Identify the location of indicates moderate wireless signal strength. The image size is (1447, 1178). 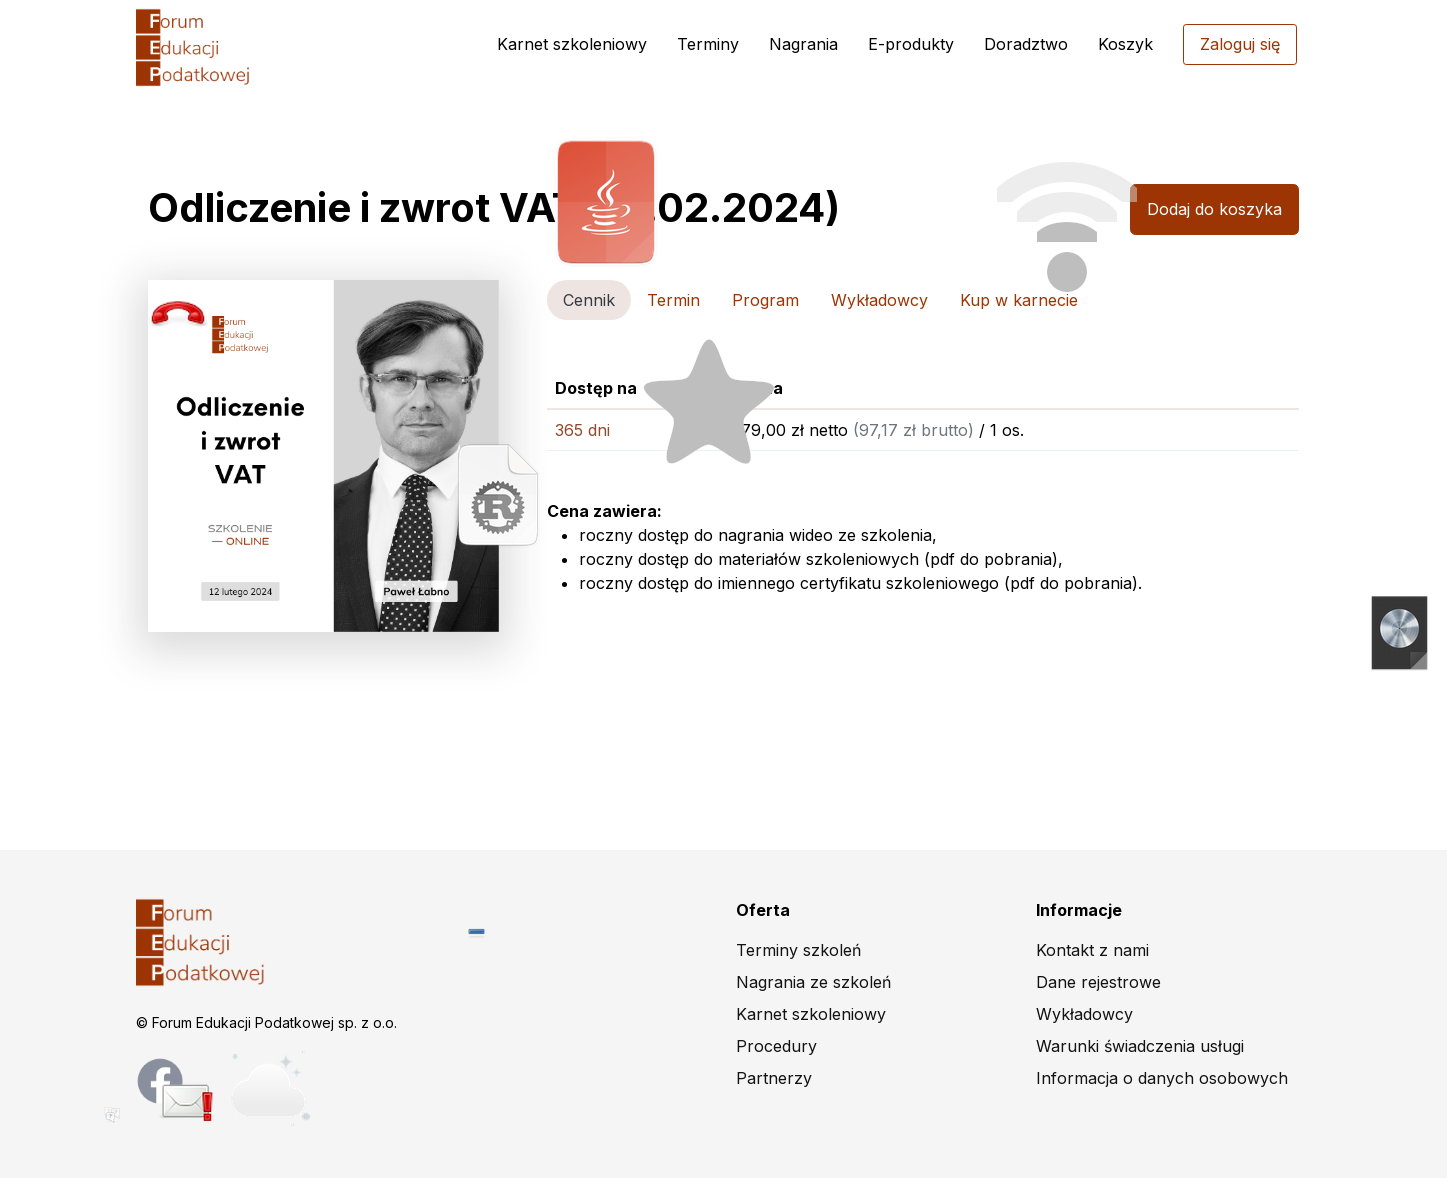
(1067, 222).